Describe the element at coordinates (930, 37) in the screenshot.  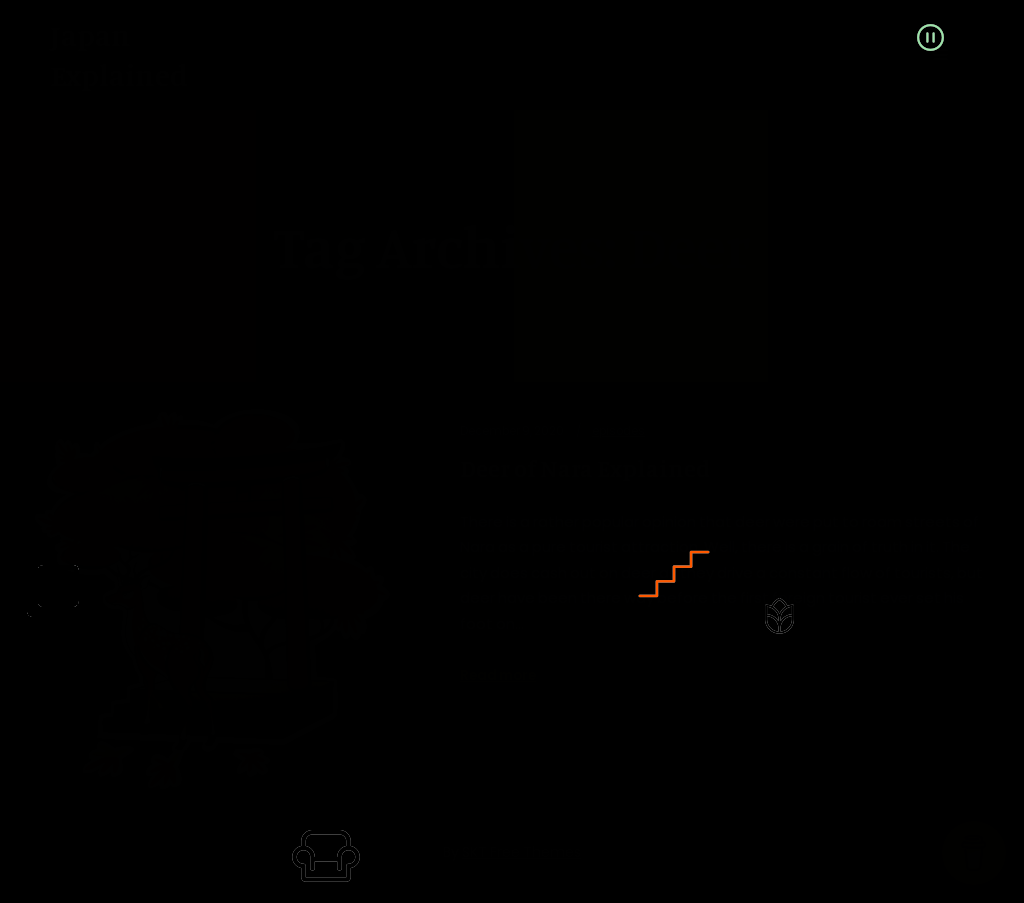
I see `pause media playback` at that location.